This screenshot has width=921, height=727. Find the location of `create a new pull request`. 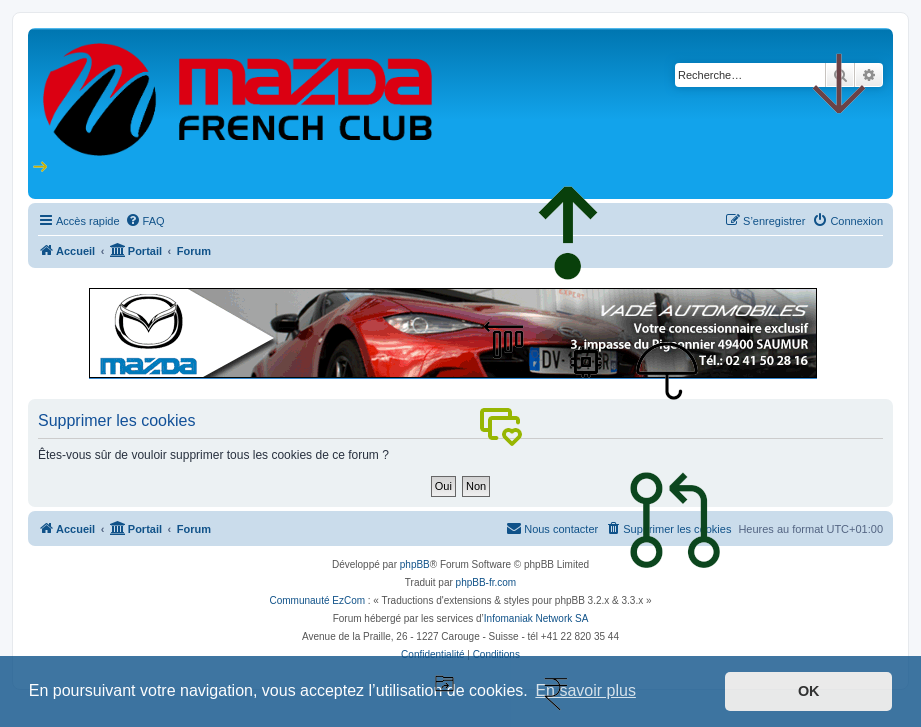

create a new pull request is located at coordinates (675, 517).